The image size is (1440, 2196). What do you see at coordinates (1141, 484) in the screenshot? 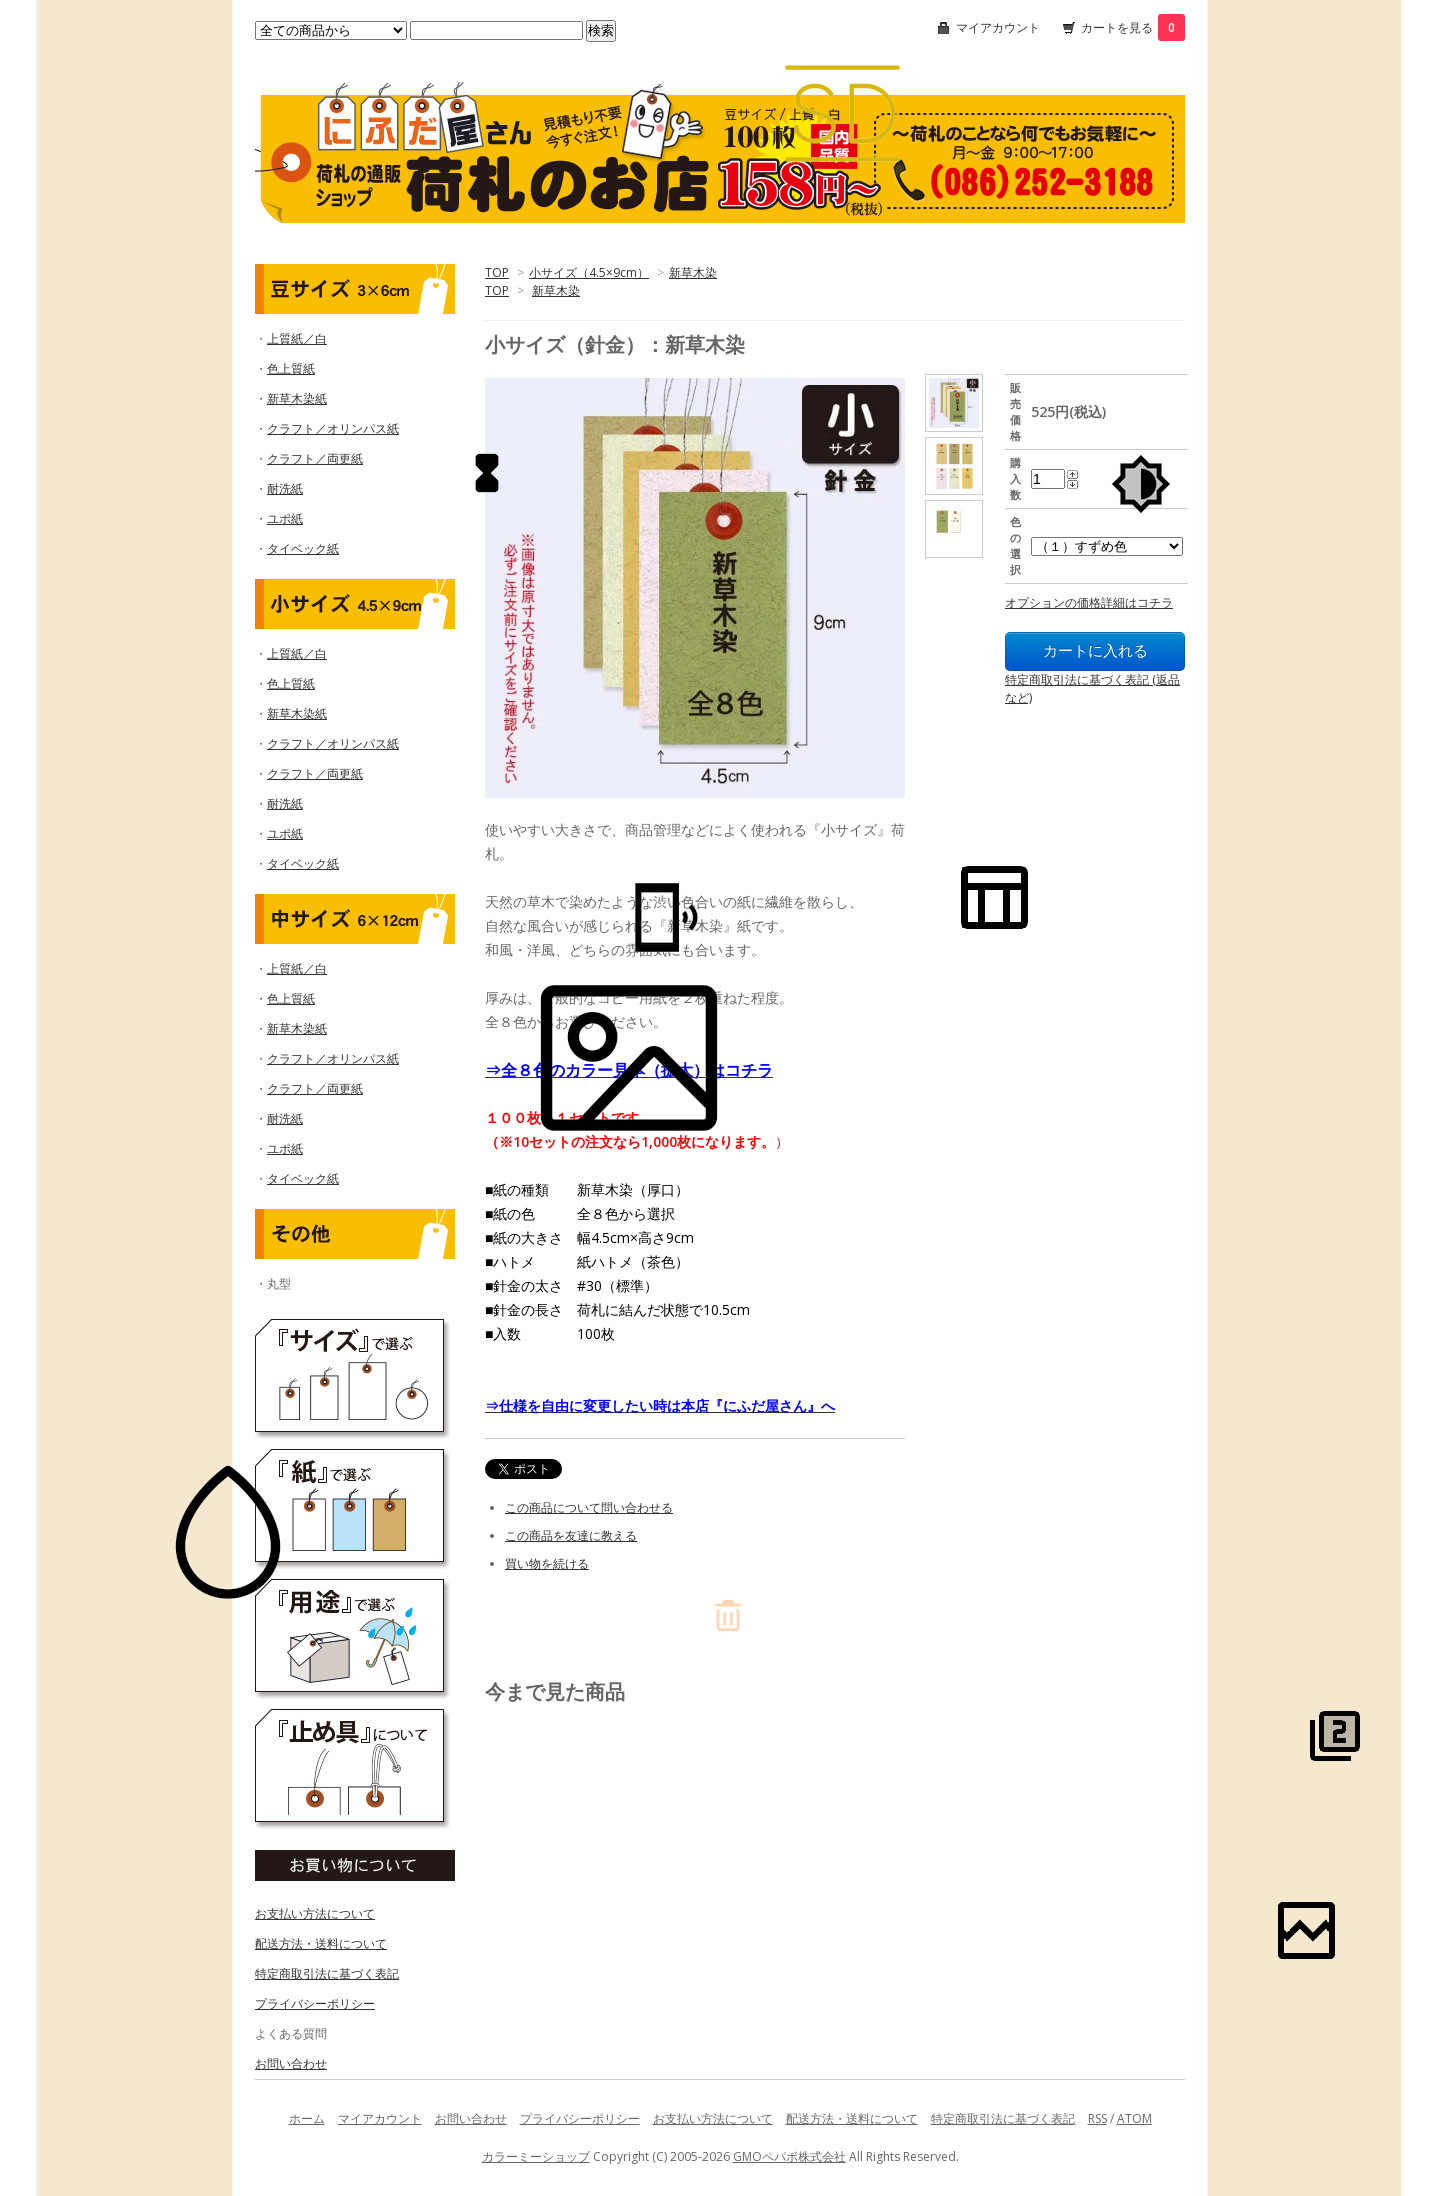
I see `adjust screen brightness to medium level` at bounding box center [1141, 484].